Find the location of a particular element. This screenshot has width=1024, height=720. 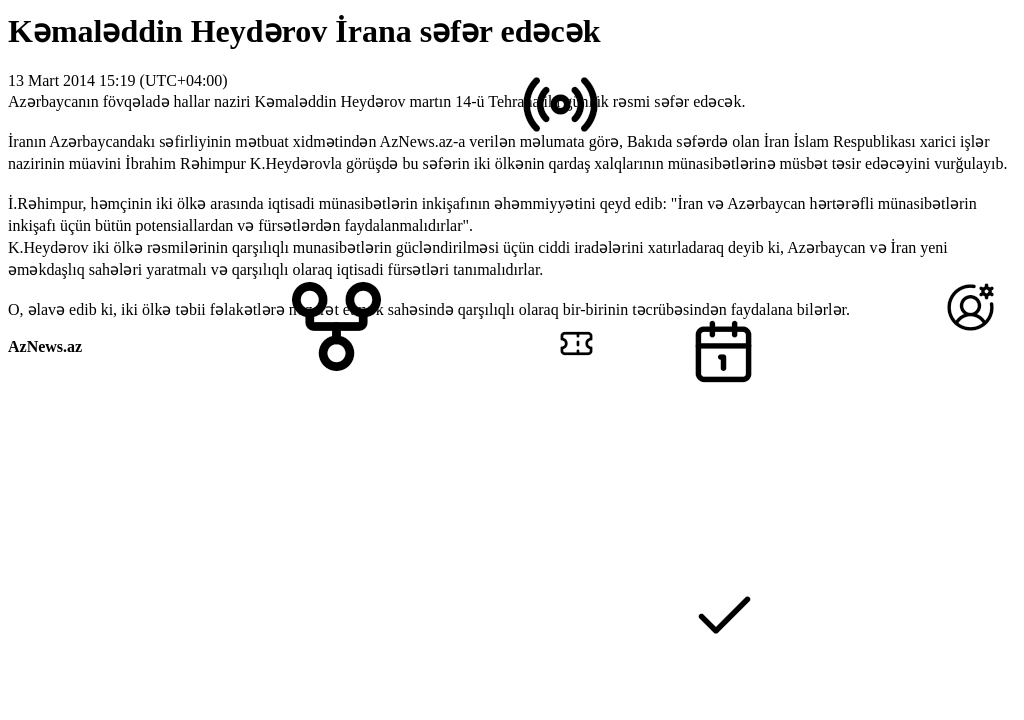

view your tickets or passes is located at coordinates (576, 343).